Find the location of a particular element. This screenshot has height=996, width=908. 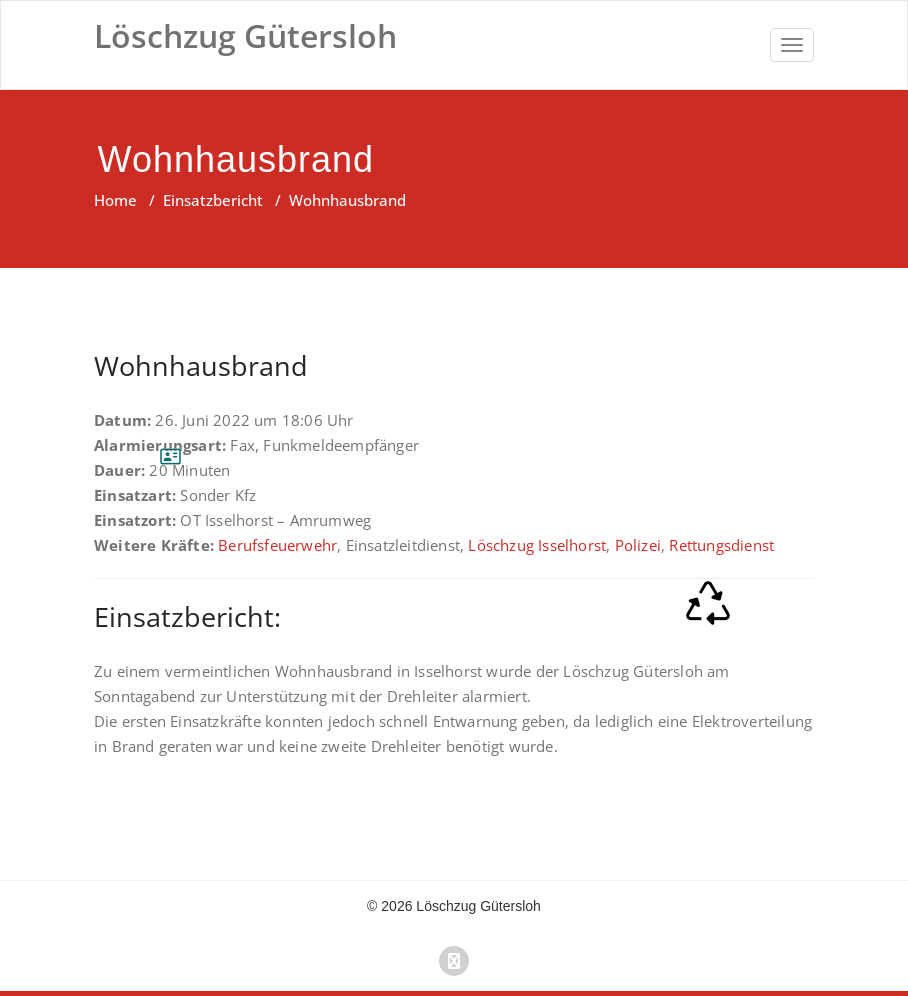

view contact information is located at coordinates (170, 456).